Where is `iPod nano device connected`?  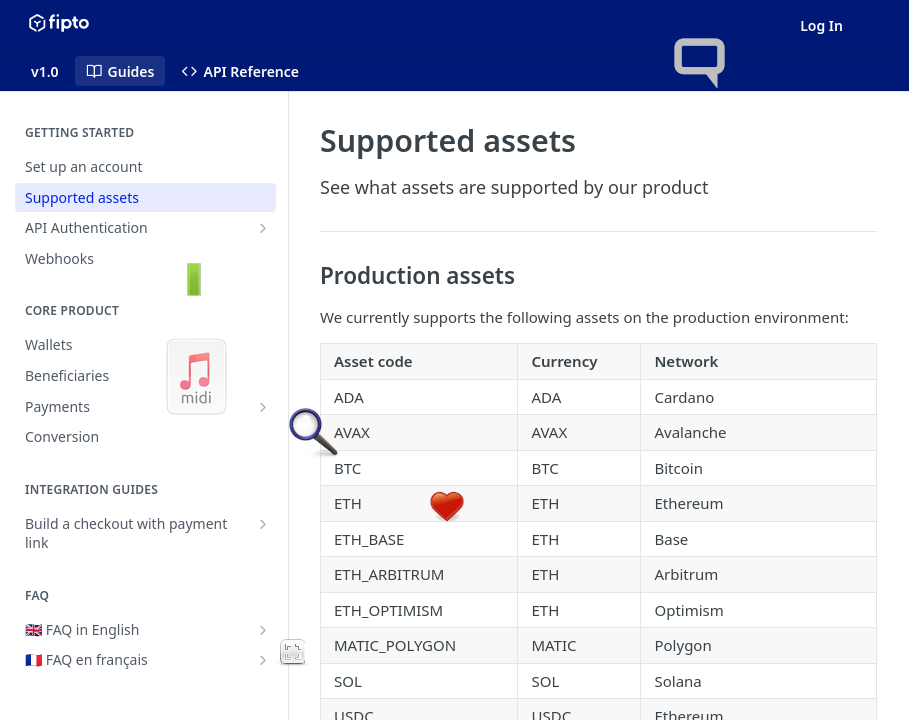
iPod nano device connected is located at coordinates (194, 280).